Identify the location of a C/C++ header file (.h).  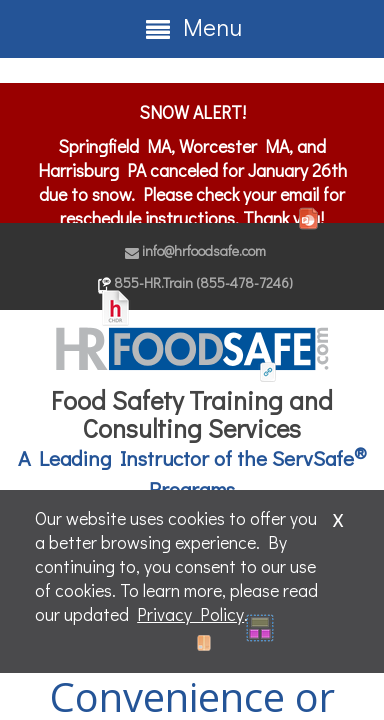
(115, 308).